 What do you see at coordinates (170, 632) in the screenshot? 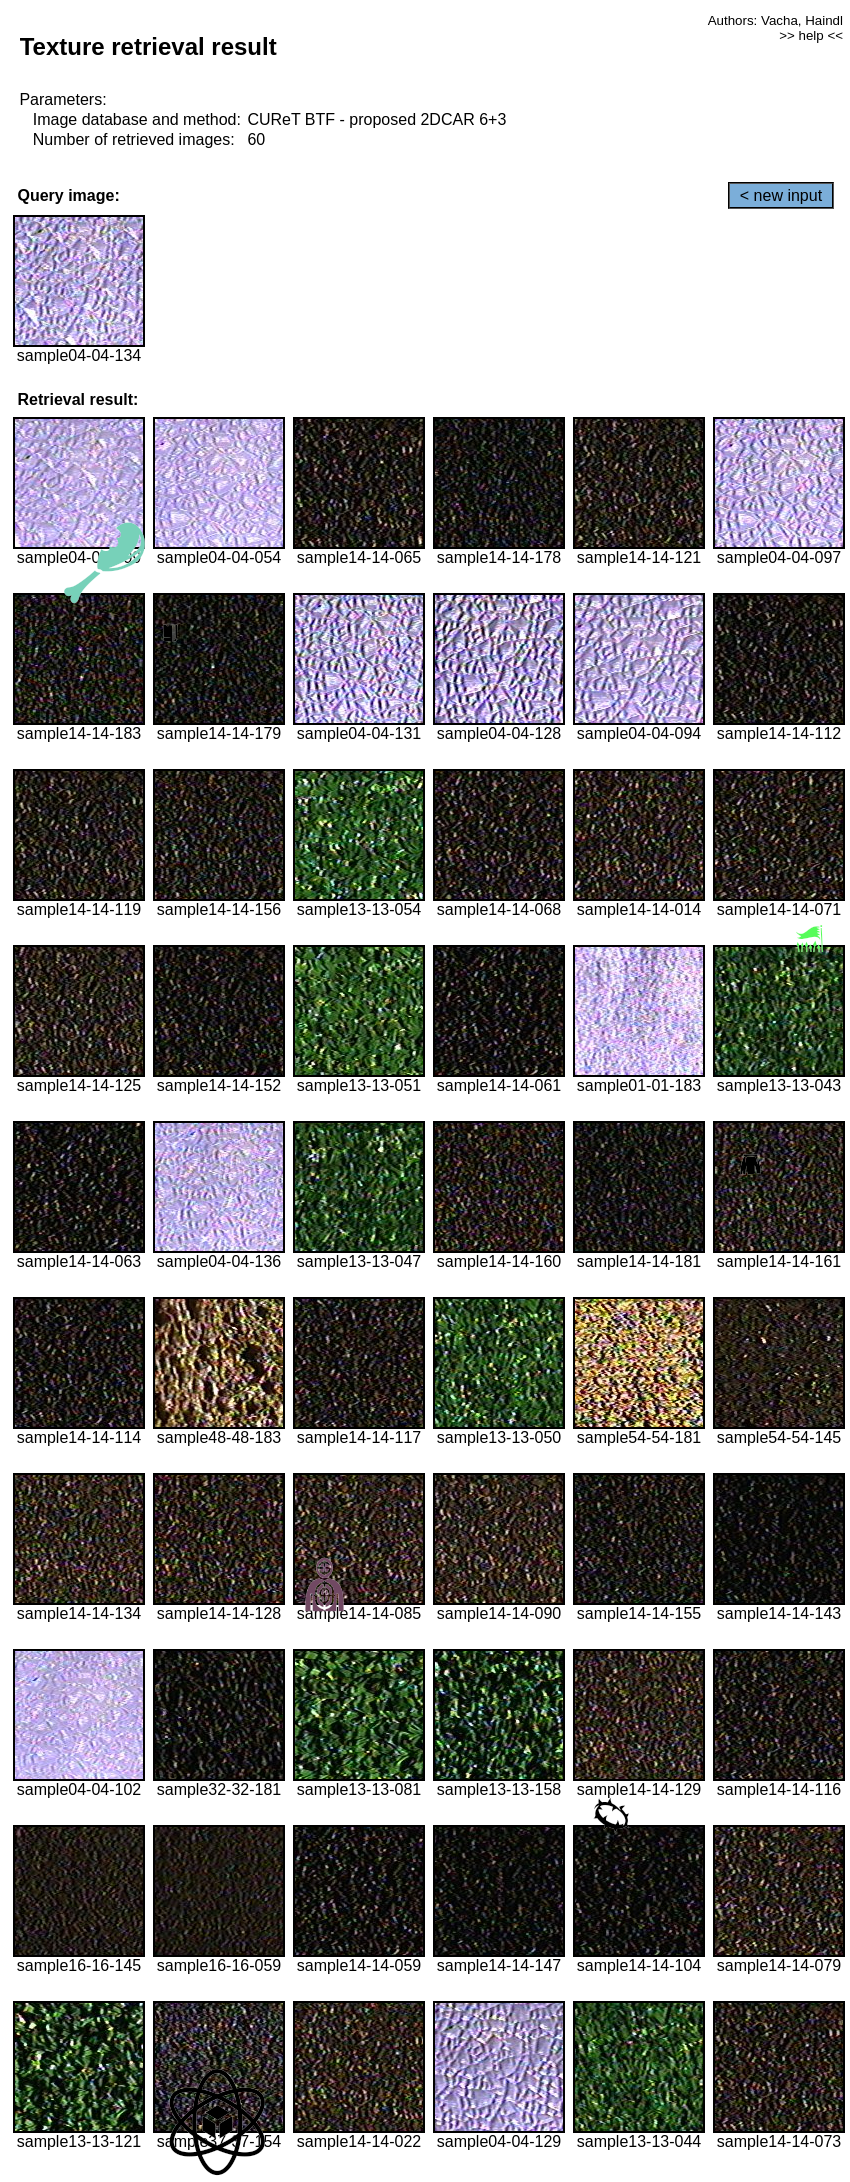
I see `view your shopping bag contents` at bounding box center [170, 632].